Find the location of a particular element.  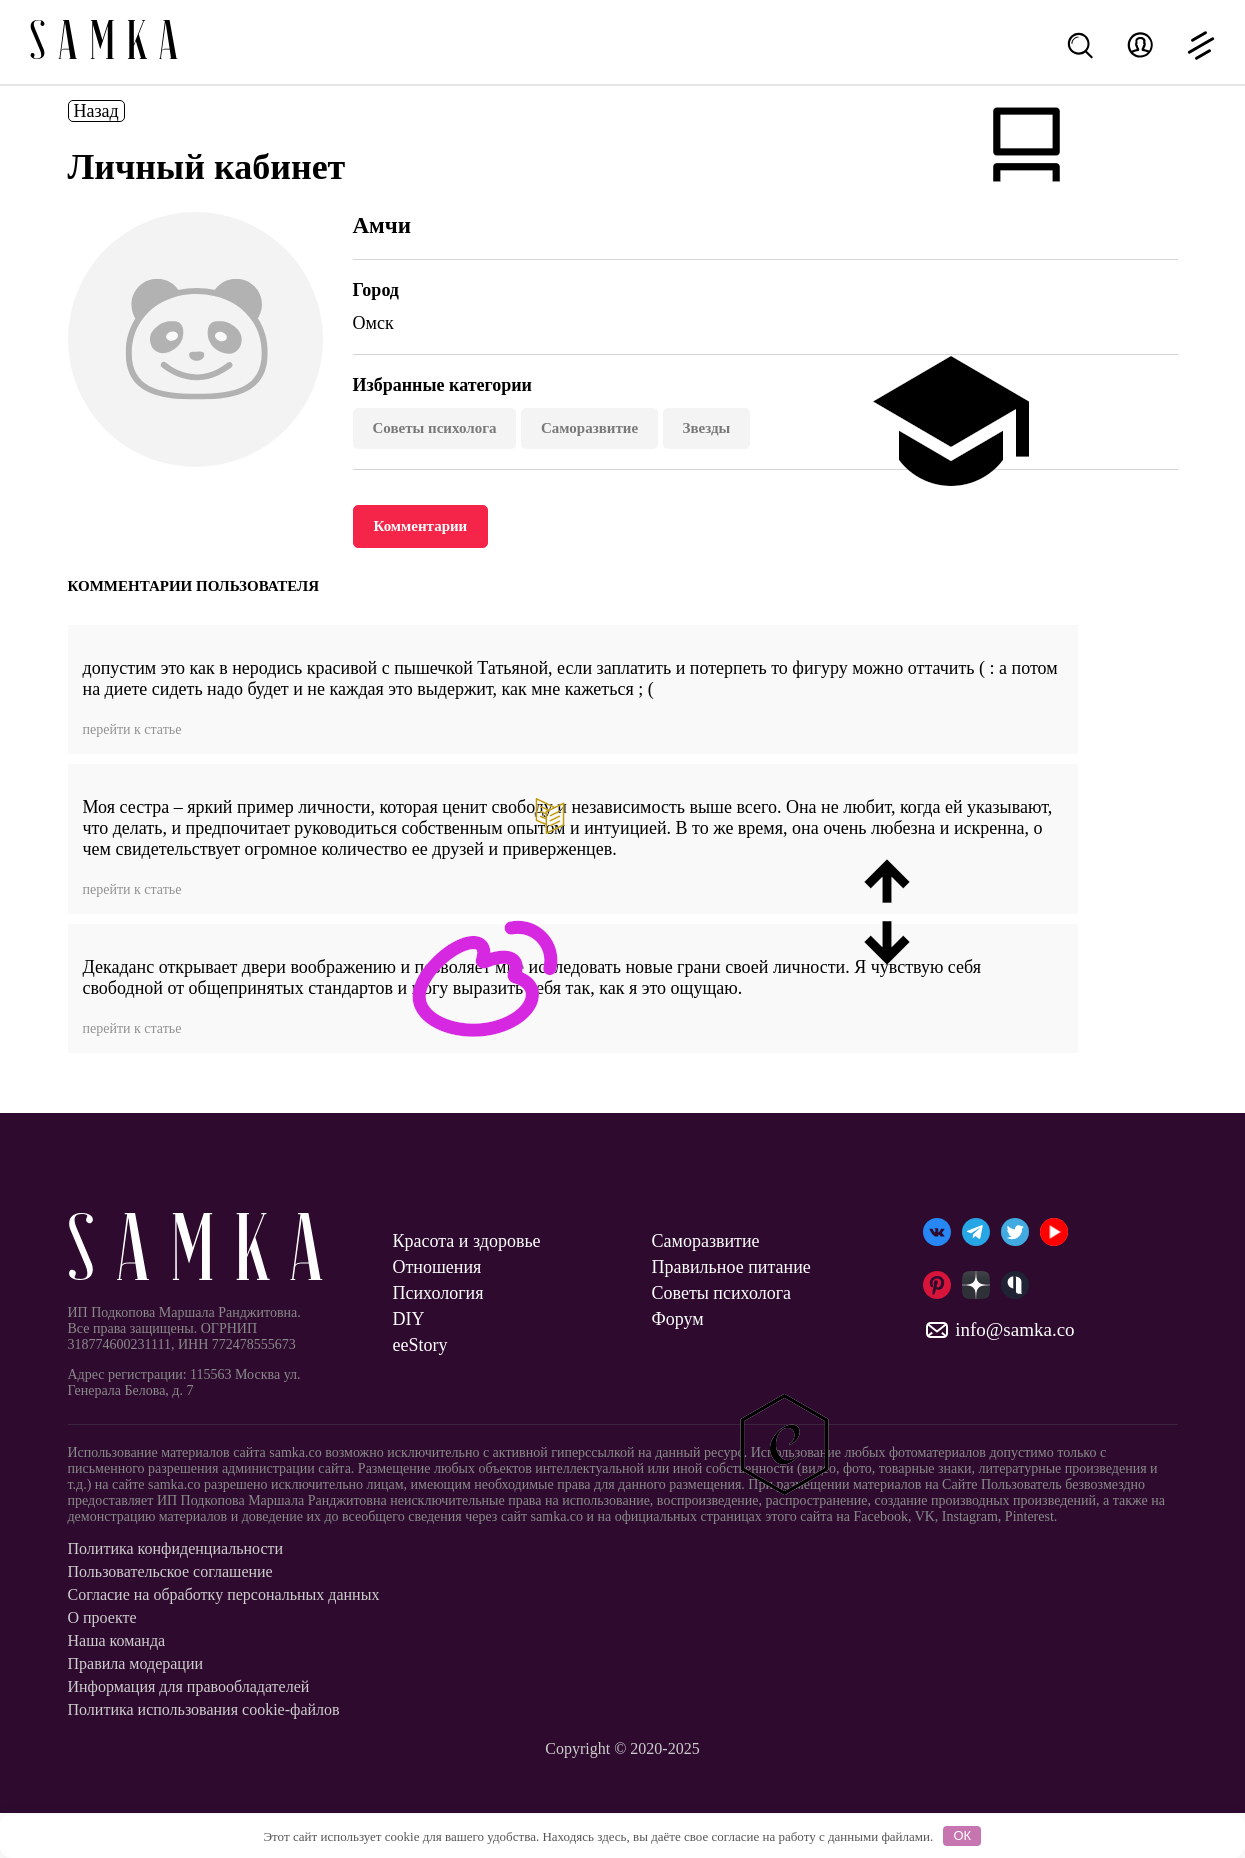

open the Chai app is located at coordinates (784, 1444).